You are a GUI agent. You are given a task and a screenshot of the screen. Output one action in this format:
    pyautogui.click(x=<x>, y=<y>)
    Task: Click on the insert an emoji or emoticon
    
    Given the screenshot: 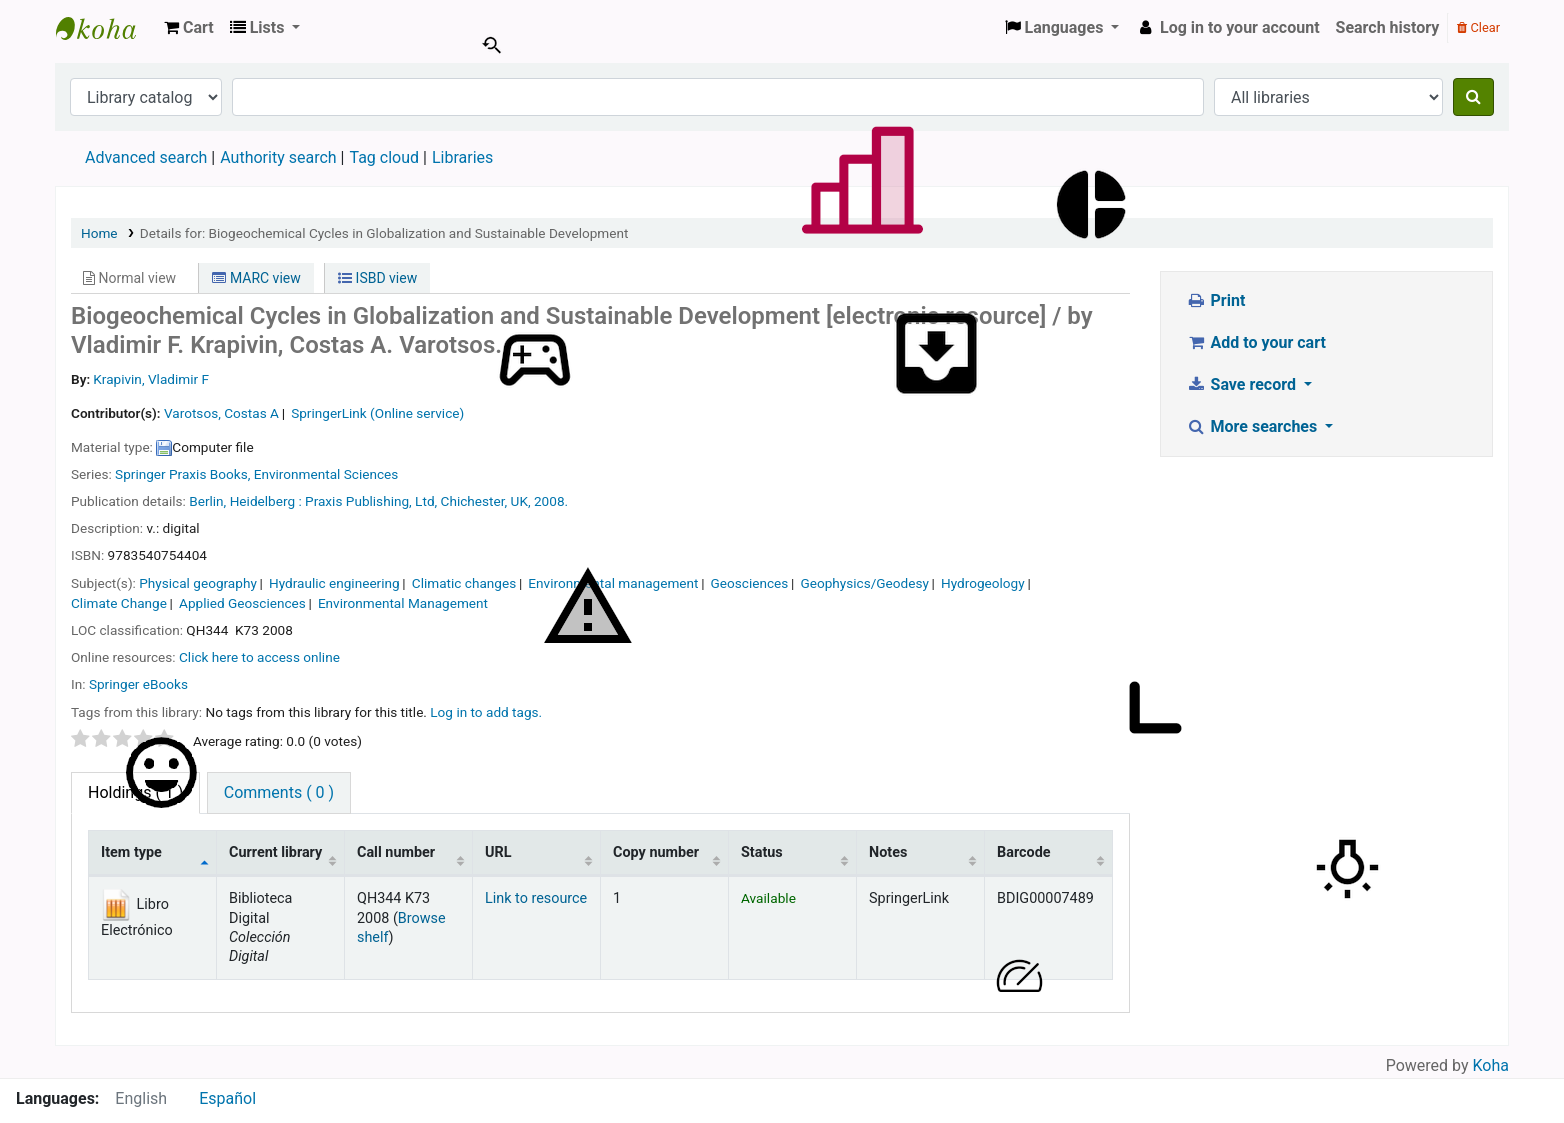 What is the action you would take?
    pyautogui.click(x=161, y=772)
    